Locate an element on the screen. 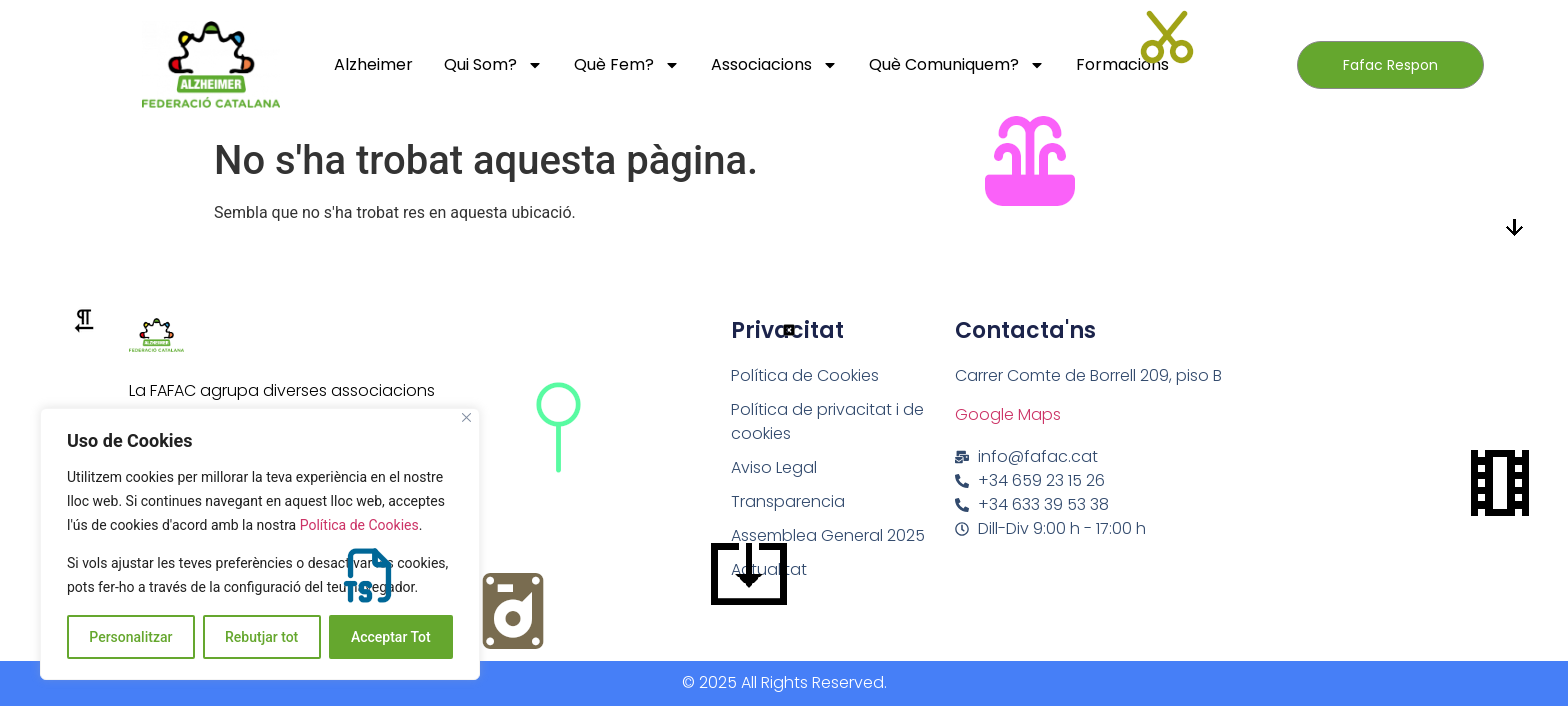 The image size is (1568, 720). scroll down or view more content is located at coordinates (1514, 227).